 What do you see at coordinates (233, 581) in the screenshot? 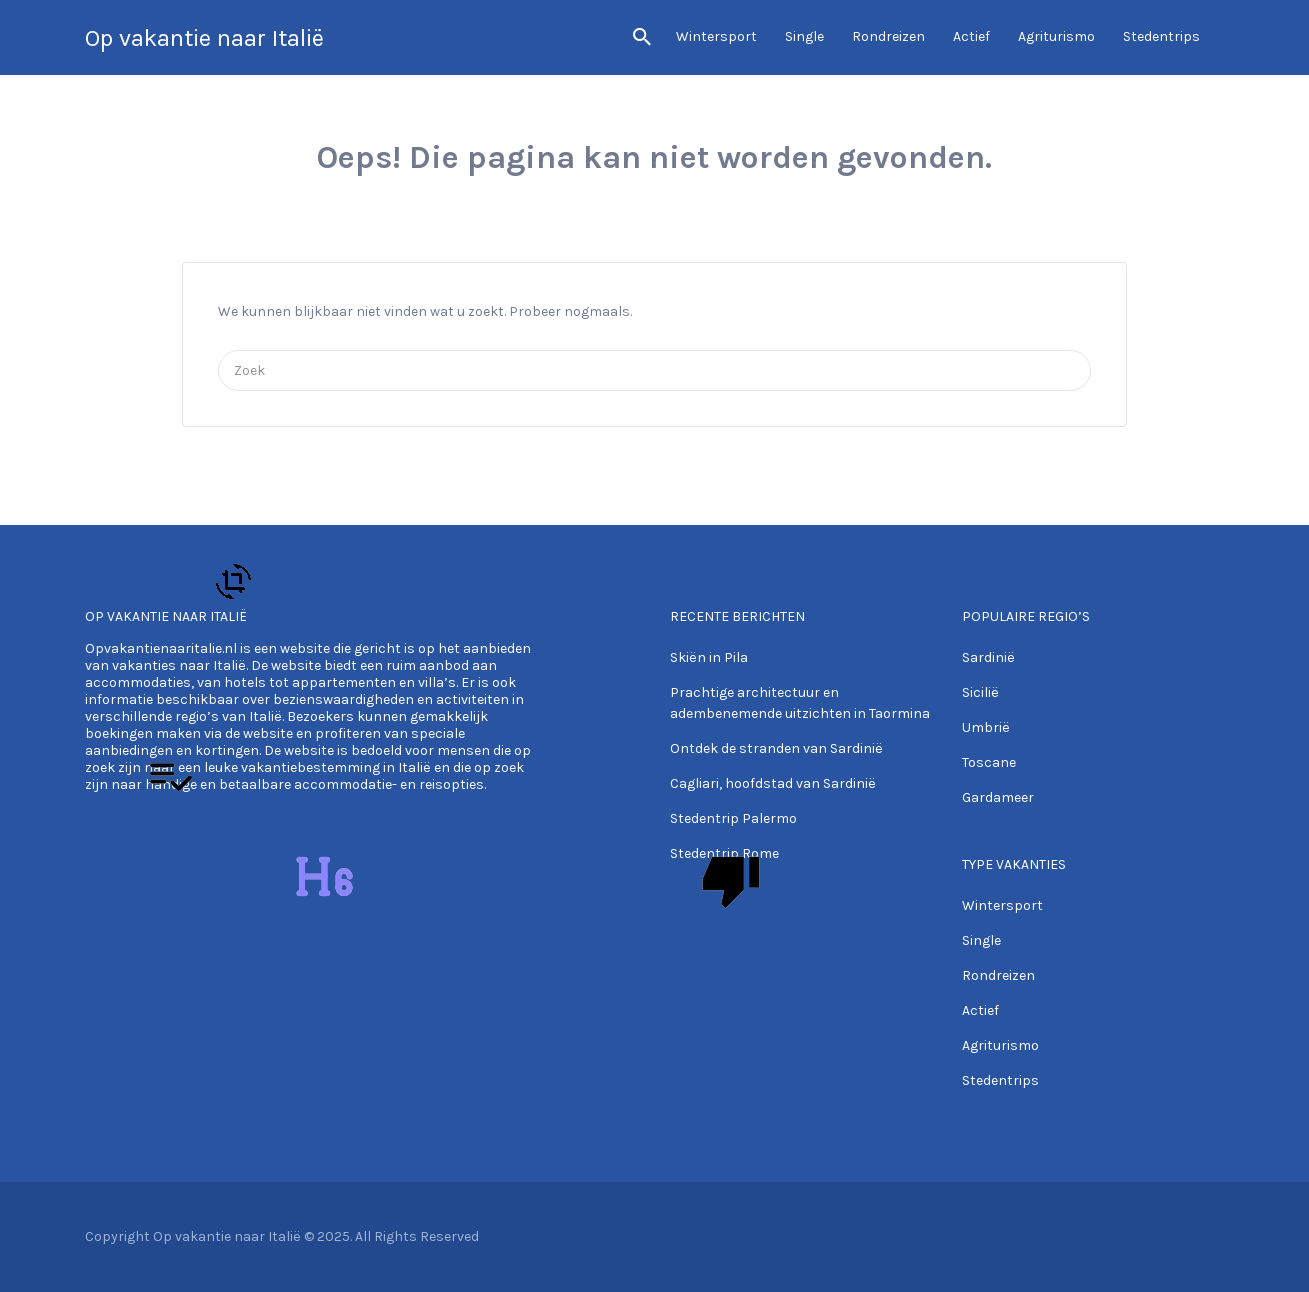
I see `rotate and crop an image` at bounding box center [233, 581].